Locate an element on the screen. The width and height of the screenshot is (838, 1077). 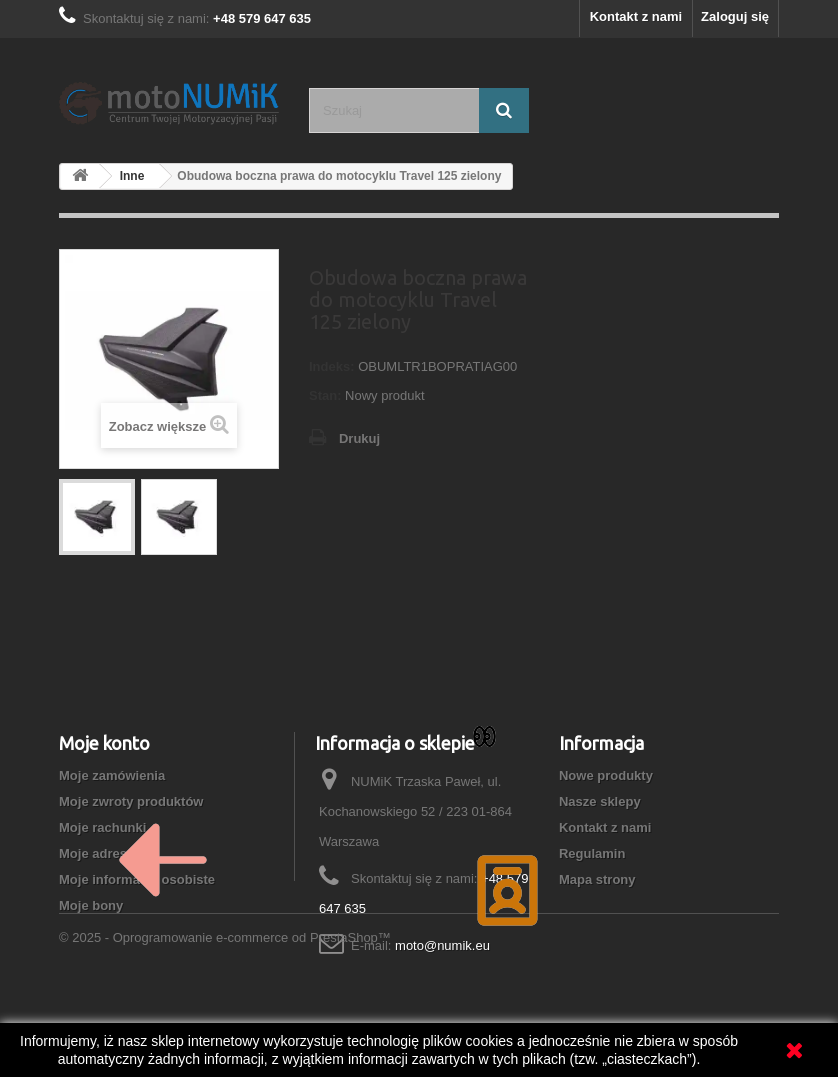
view user profile or identity information is located at coordinates (507, 890).